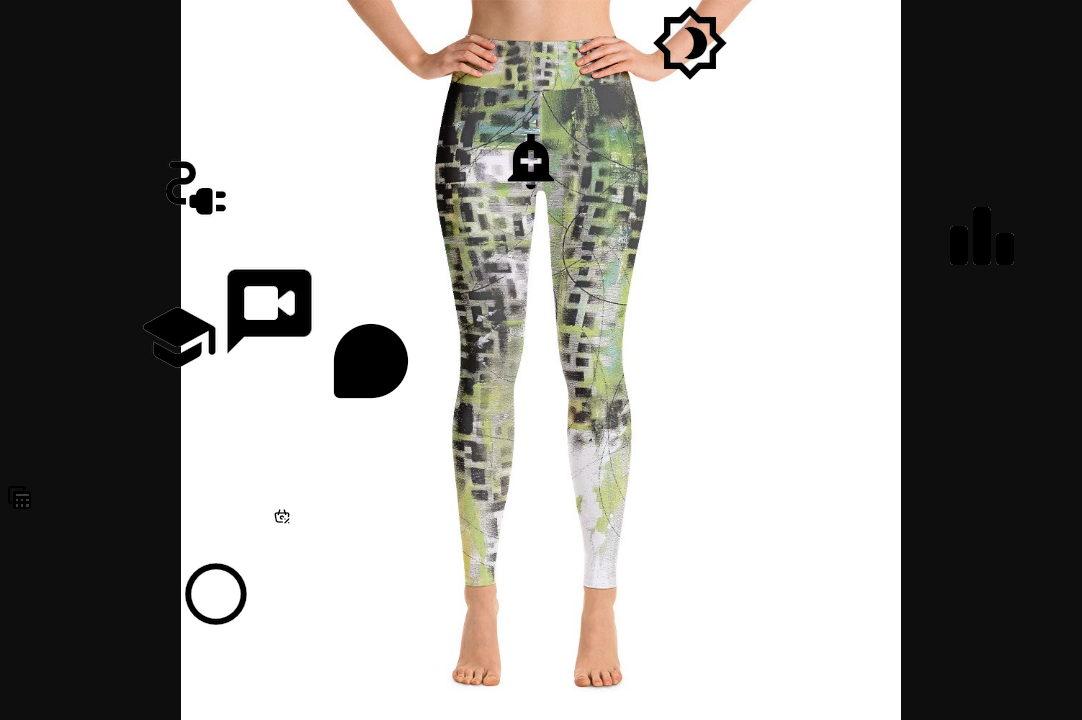 The image size is (1082, 720). I want to click on open chat or messaging, so click(369, 362).